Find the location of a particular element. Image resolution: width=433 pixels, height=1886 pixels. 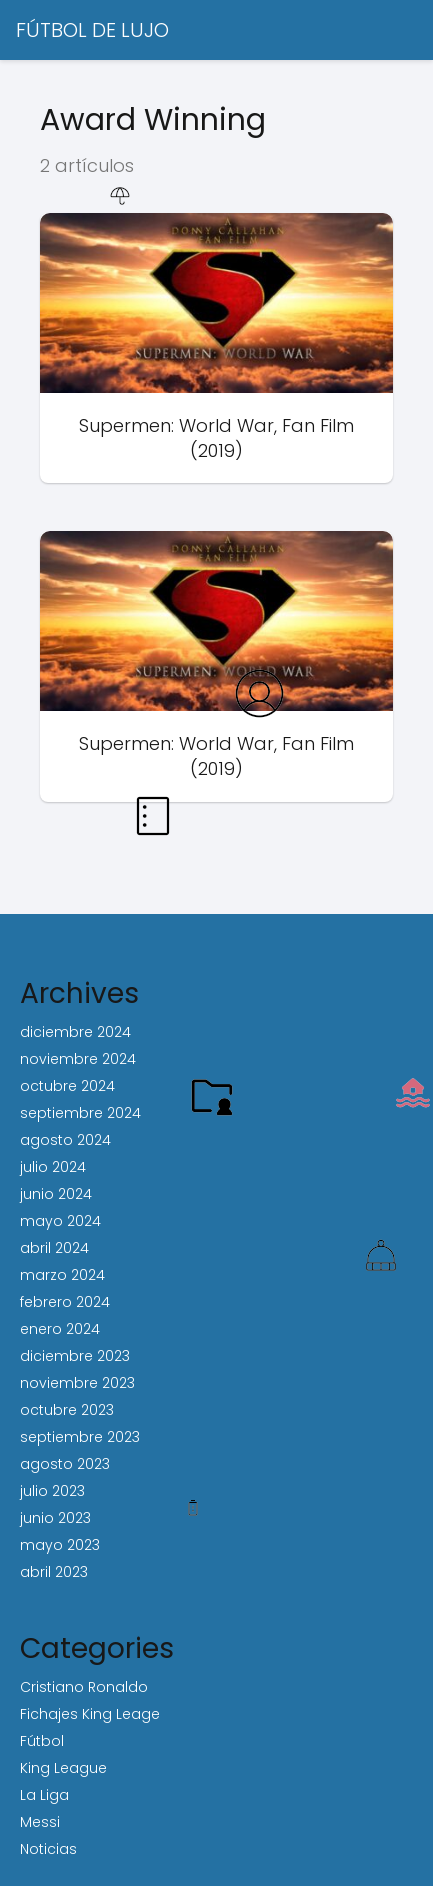

access user profile folder is located at coordinates (212, 1095).